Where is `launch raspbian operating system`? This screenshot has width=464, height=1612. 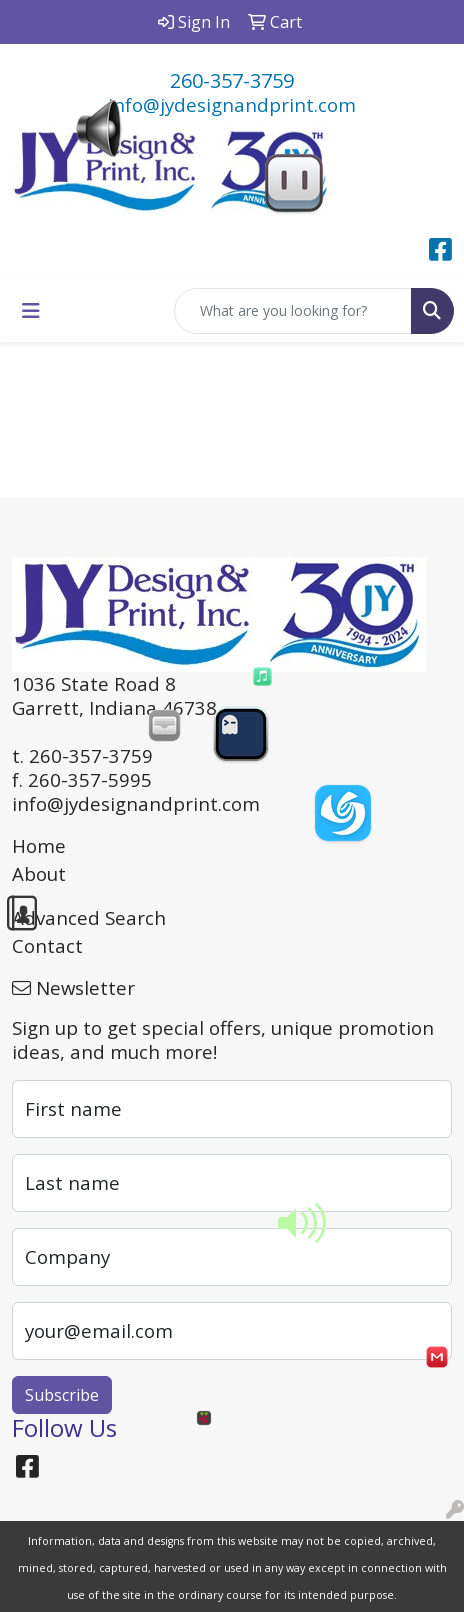
launch raspbian operating system is located at coordinates (204, 1418).